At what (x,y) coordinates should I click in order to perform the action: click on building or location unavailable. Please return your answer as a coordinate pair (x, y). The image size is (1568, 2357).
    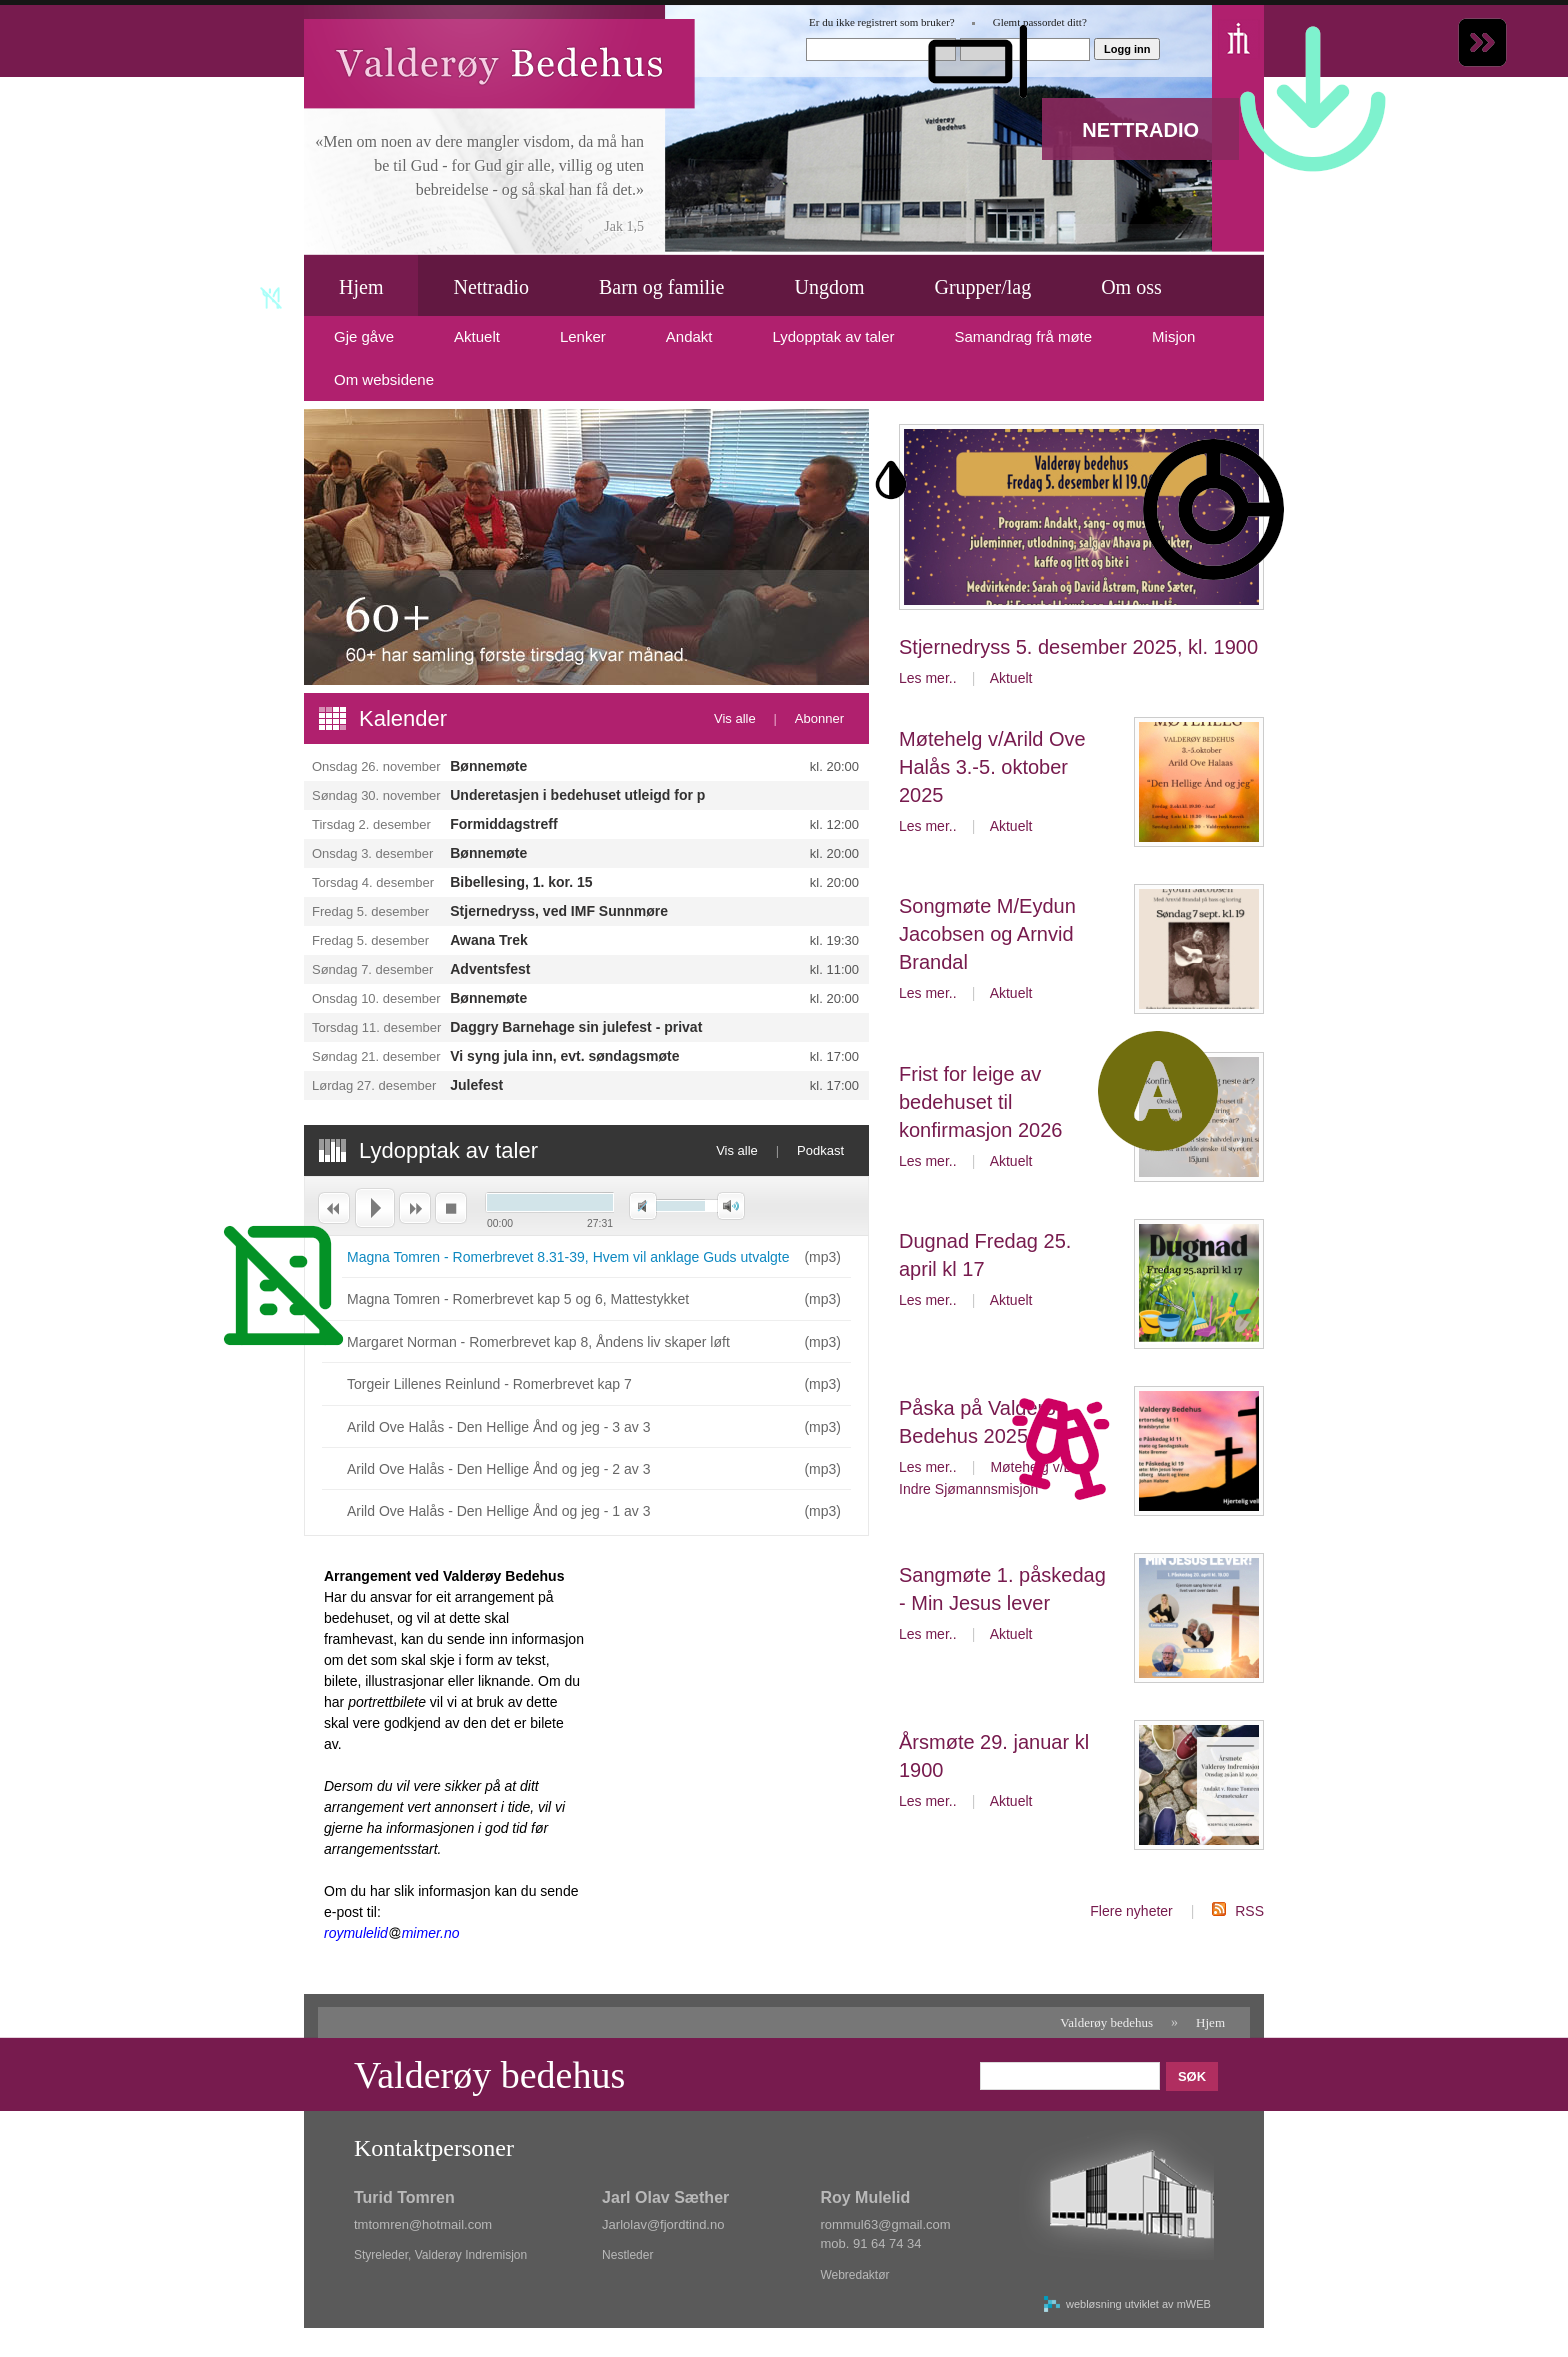
    Looking at the image, I should click on (283, 1285).